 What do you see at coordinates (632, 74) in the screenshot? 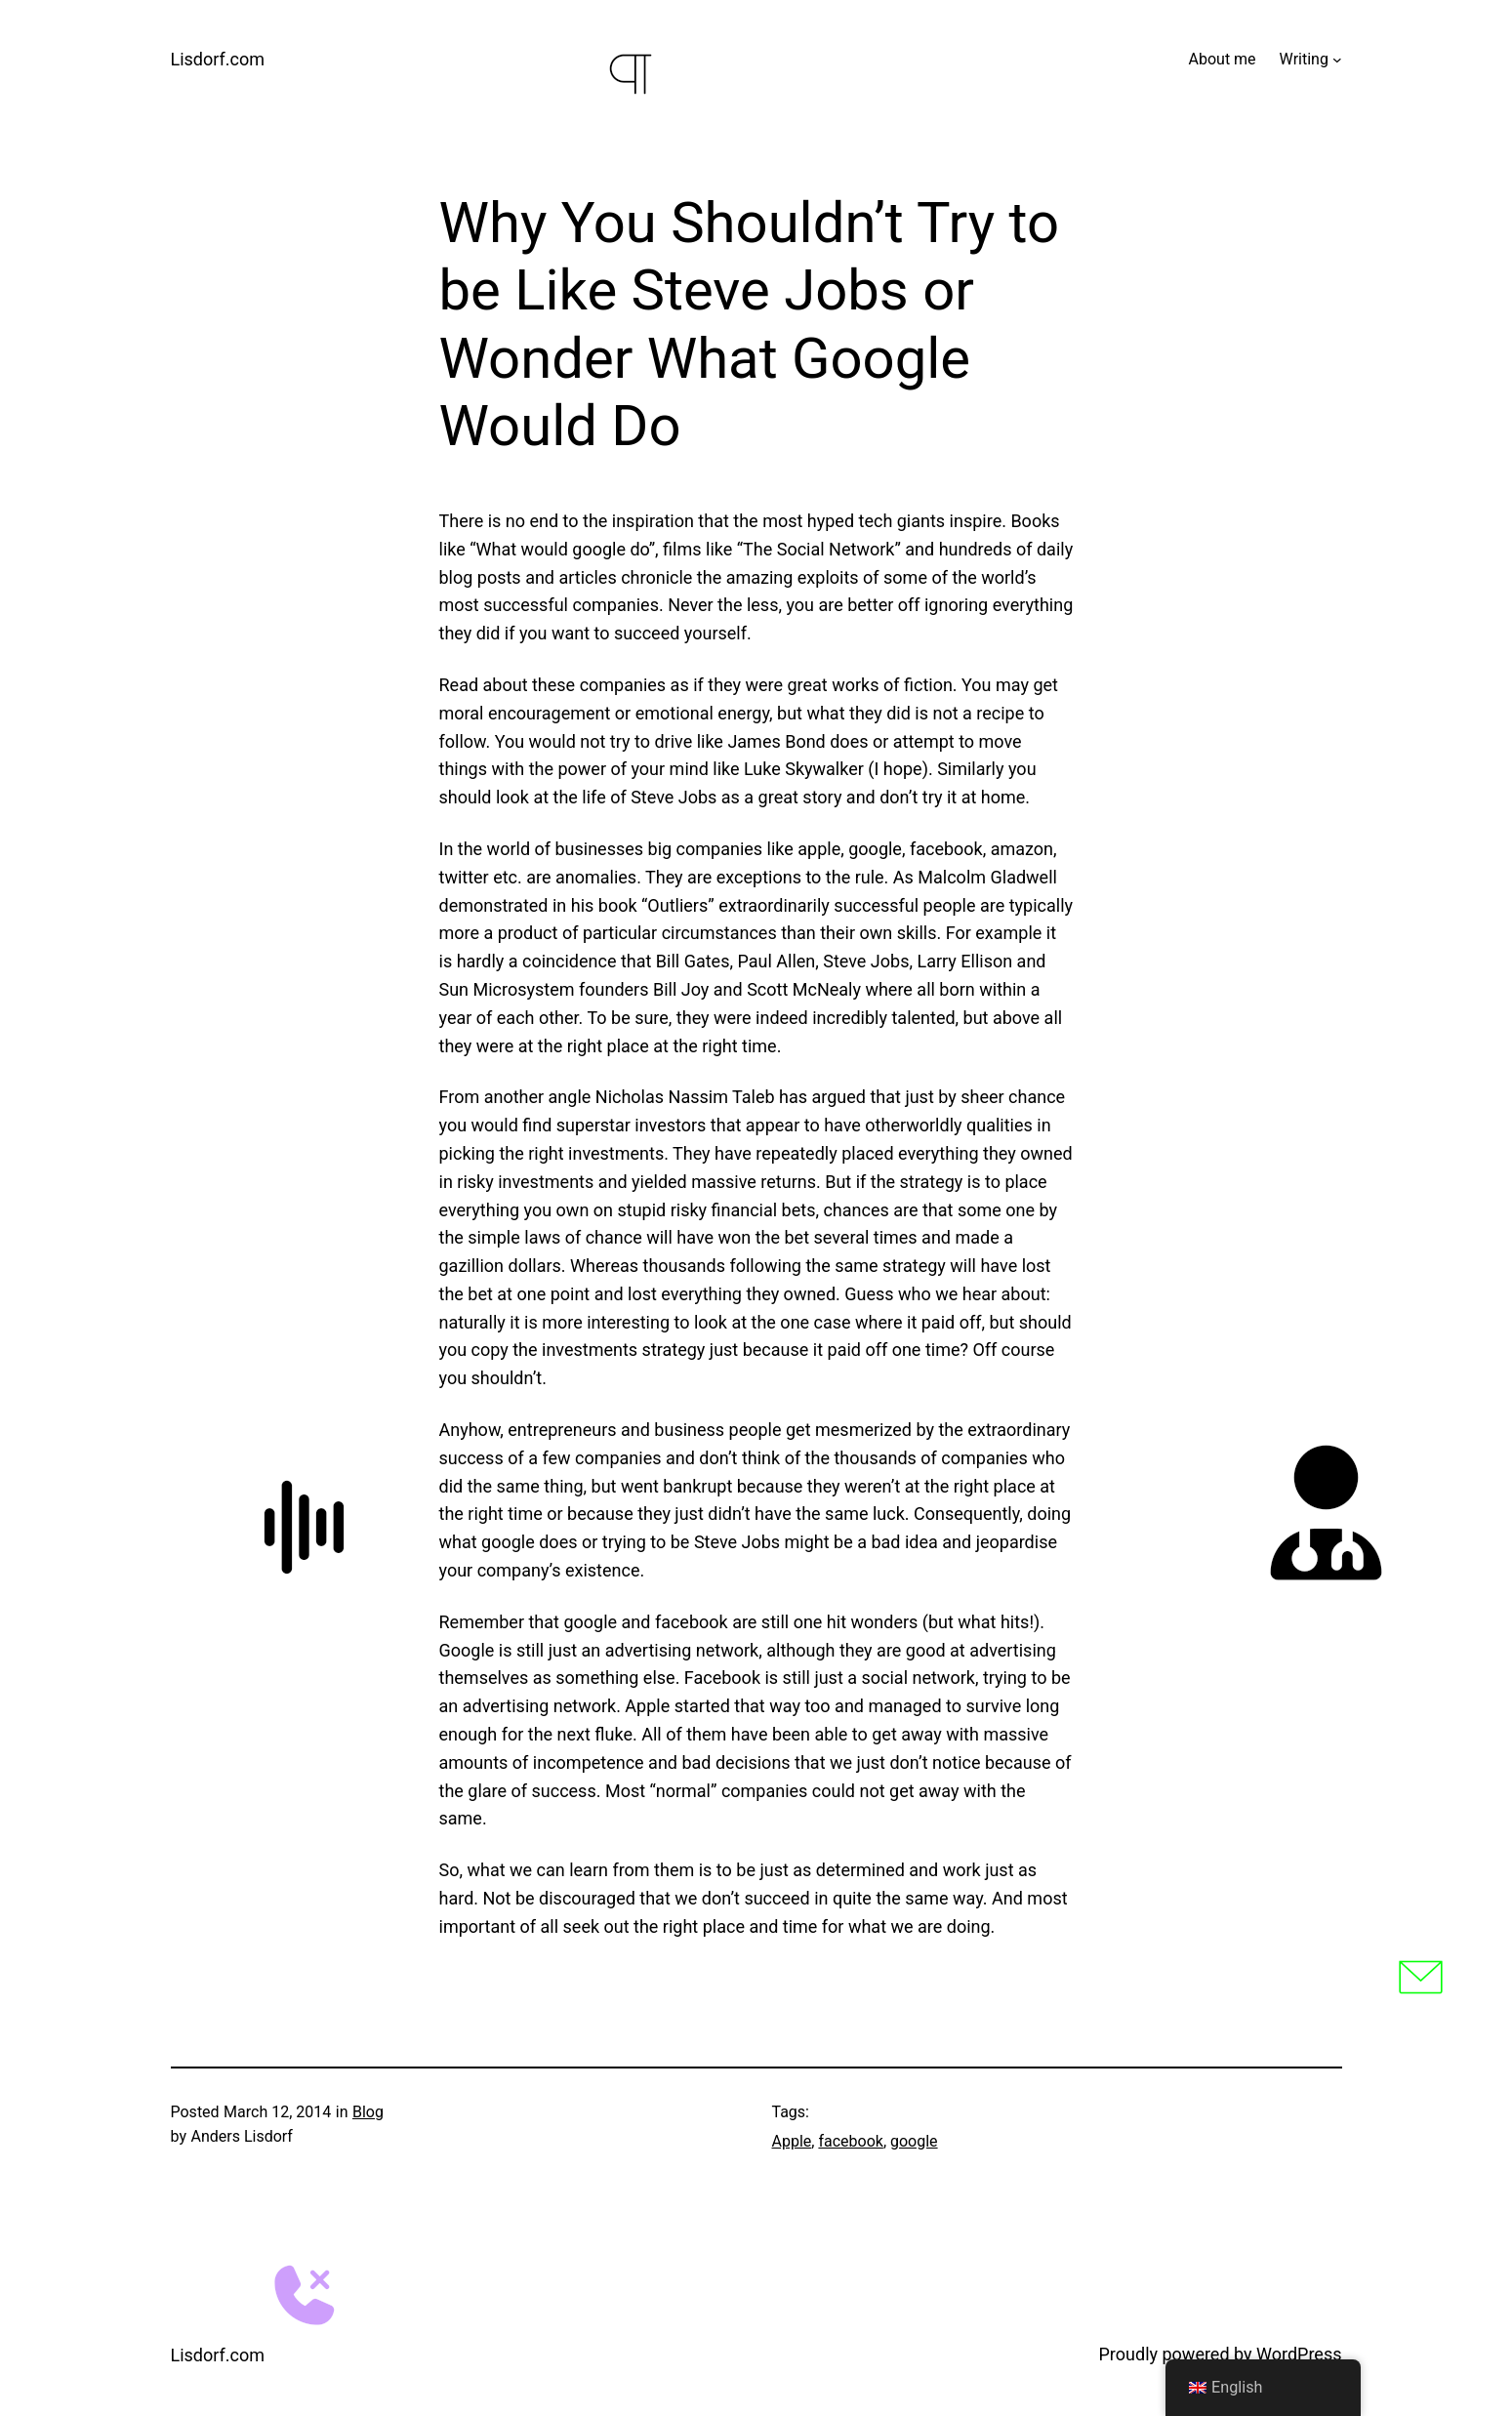
I see `toggle paragraph formatting options` at bounding box center [632, 74].